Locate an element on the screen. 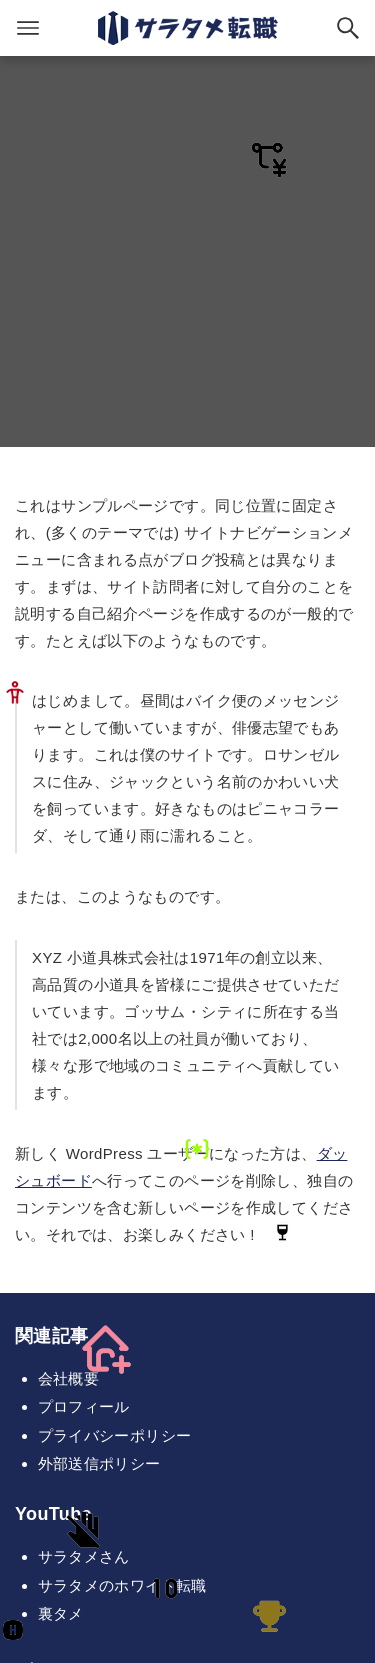  indicates item number 10 in a list or sequence is located at coordinates (163, 1588).